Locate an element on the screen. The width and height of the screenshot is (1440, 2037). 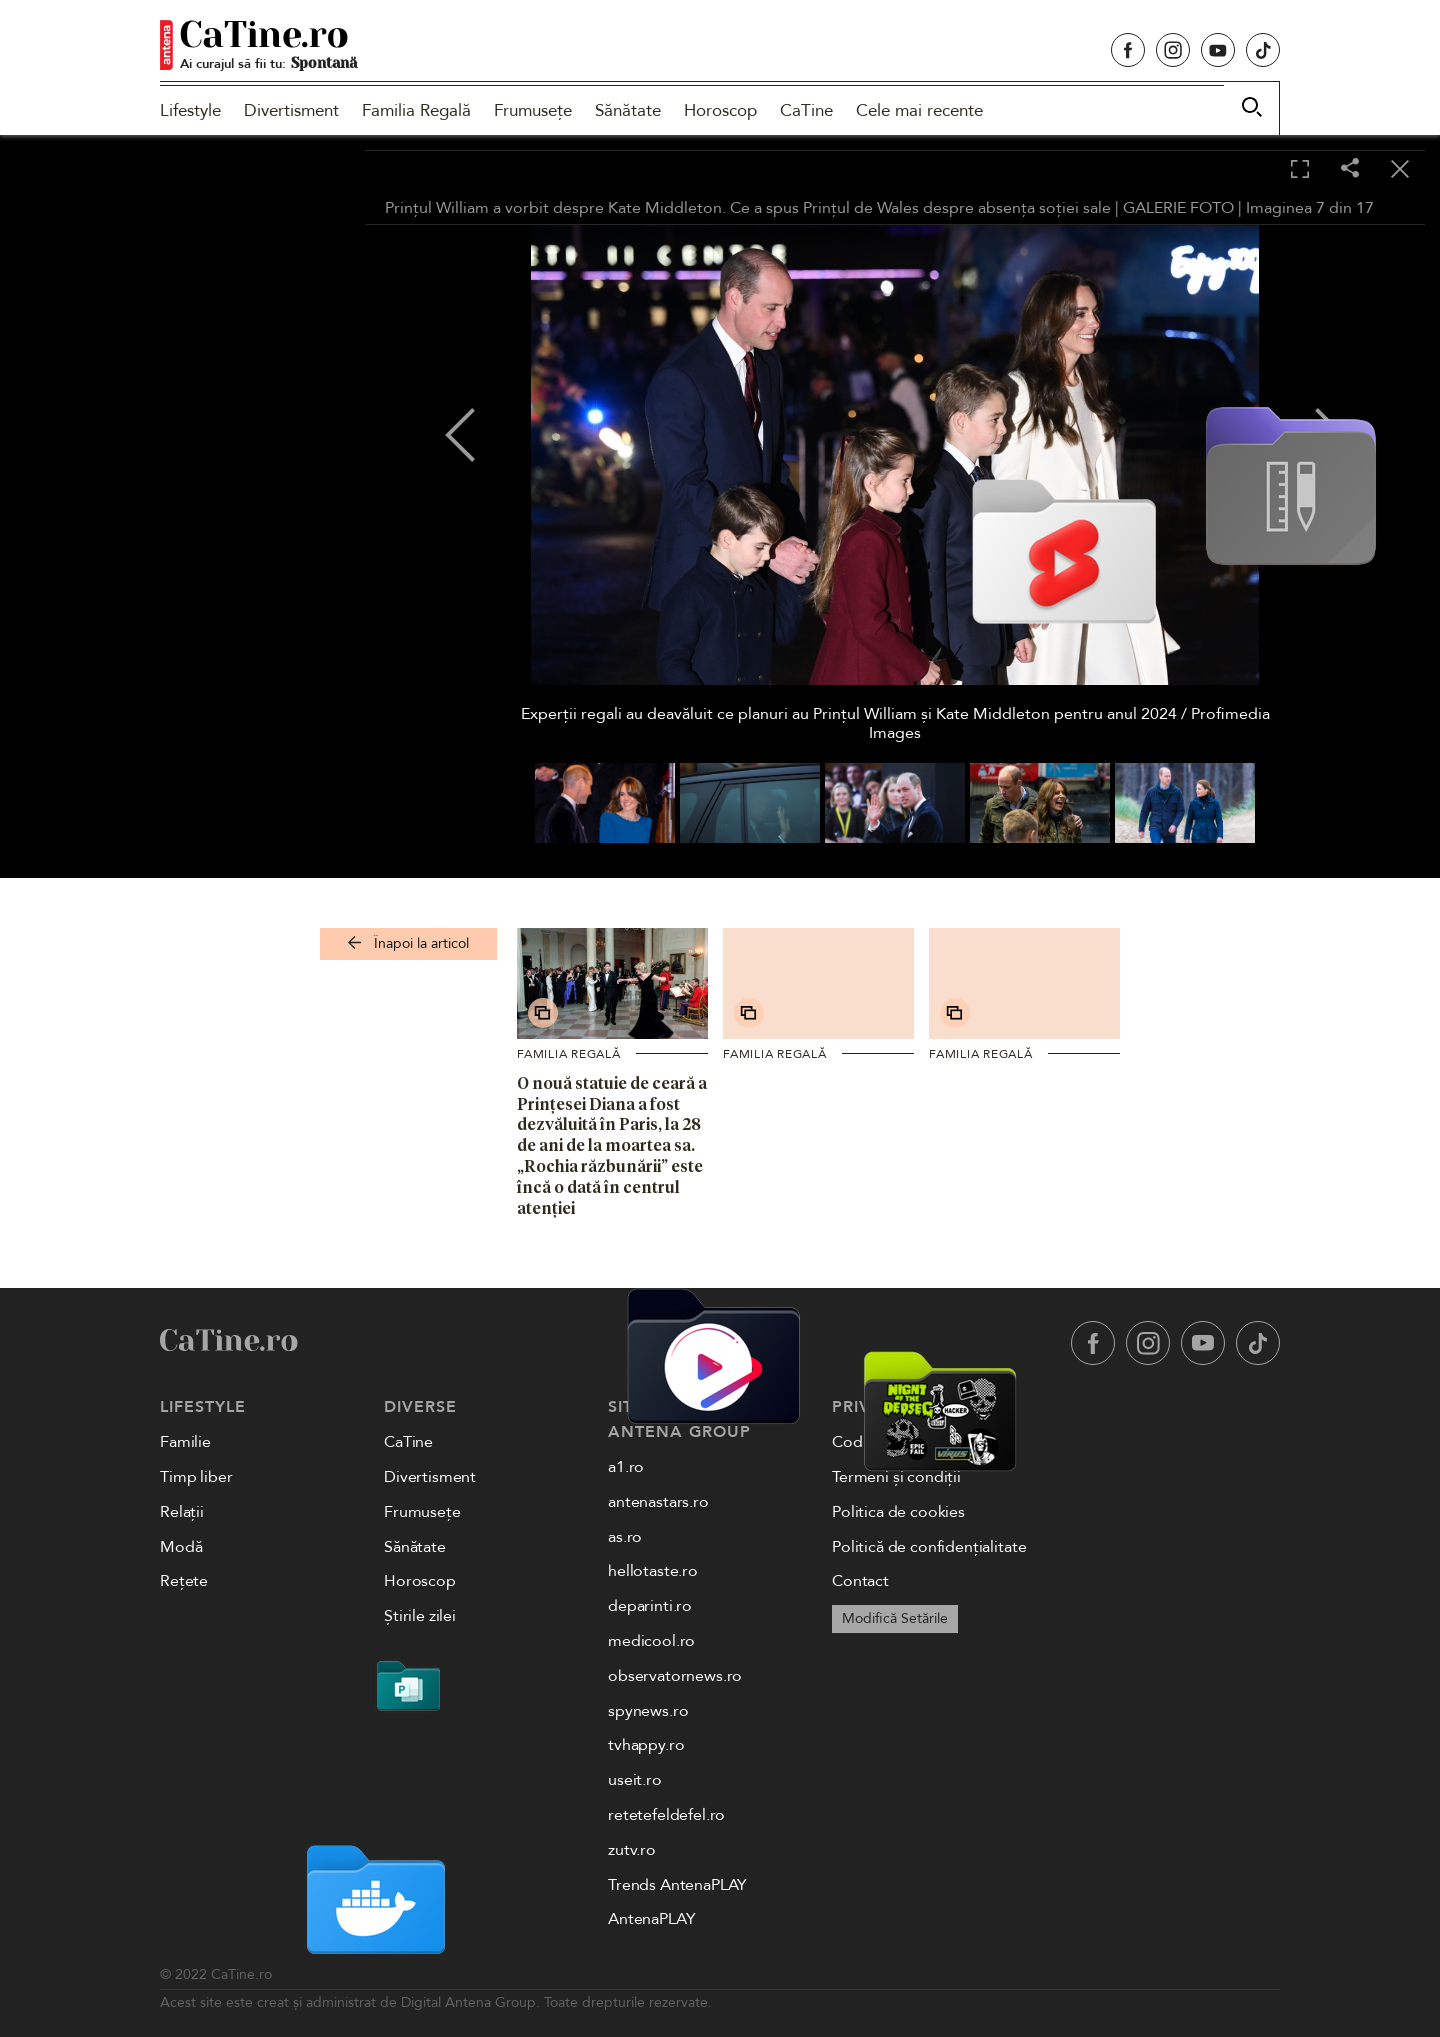
open folder containing docker projects is located at coordinates (375, 1903).